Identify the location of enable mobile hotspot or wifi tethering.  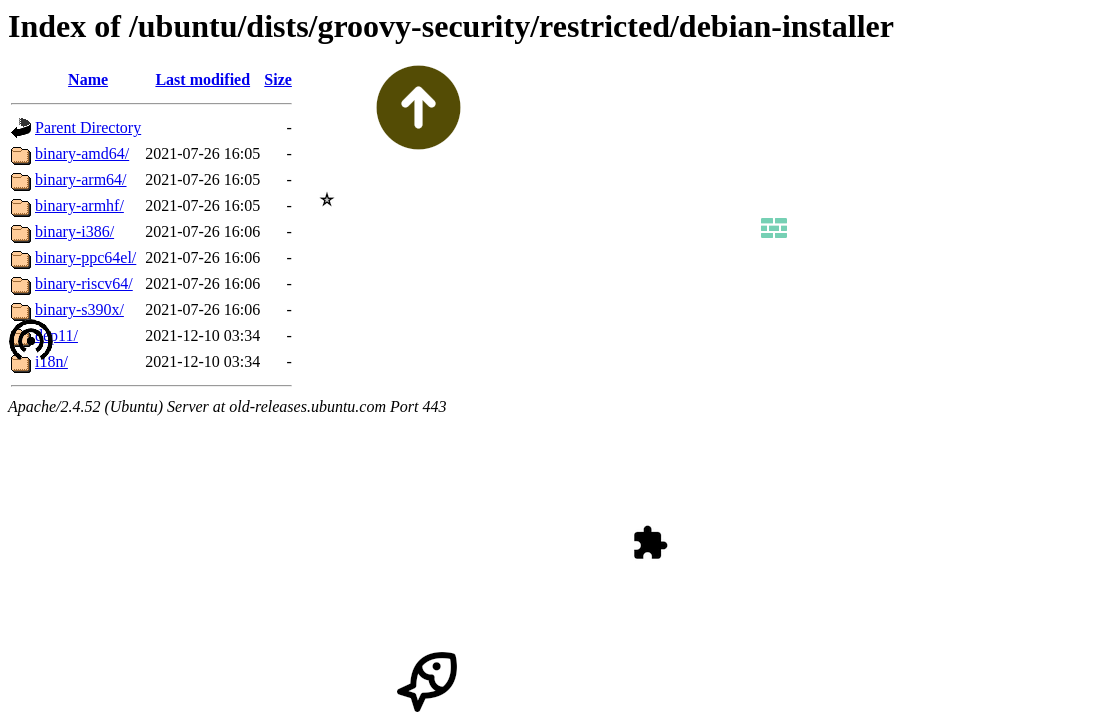
(31, 339).